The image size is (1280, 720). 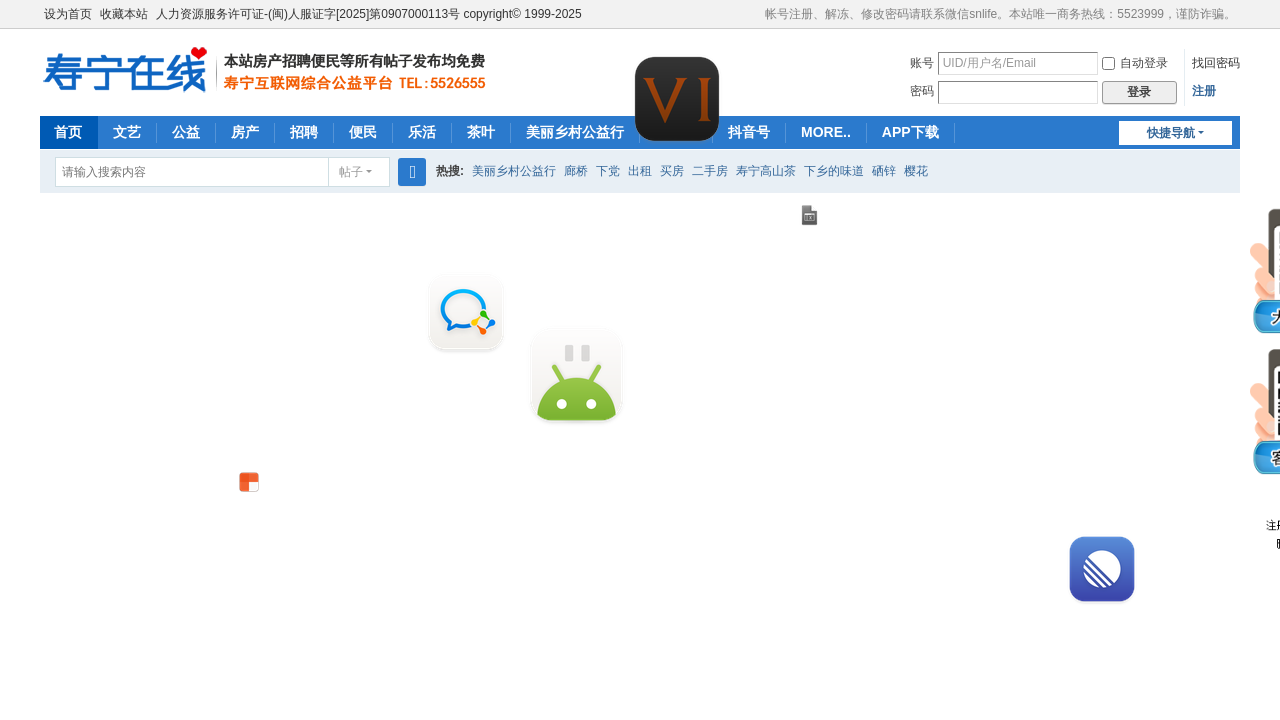 What do you see at coordinates (1102, 569) in the screenshot?
I see `open the Linear app` at bounding box center [1102, 569].